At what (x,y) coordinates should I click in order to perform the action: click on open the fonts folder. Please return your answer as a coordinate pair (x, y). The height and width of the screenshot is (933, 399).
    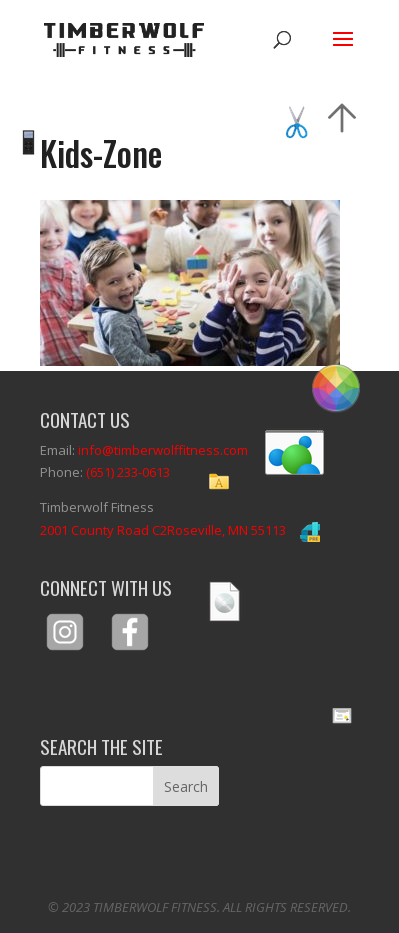
    Looking at the image, I should click on (219, 482).